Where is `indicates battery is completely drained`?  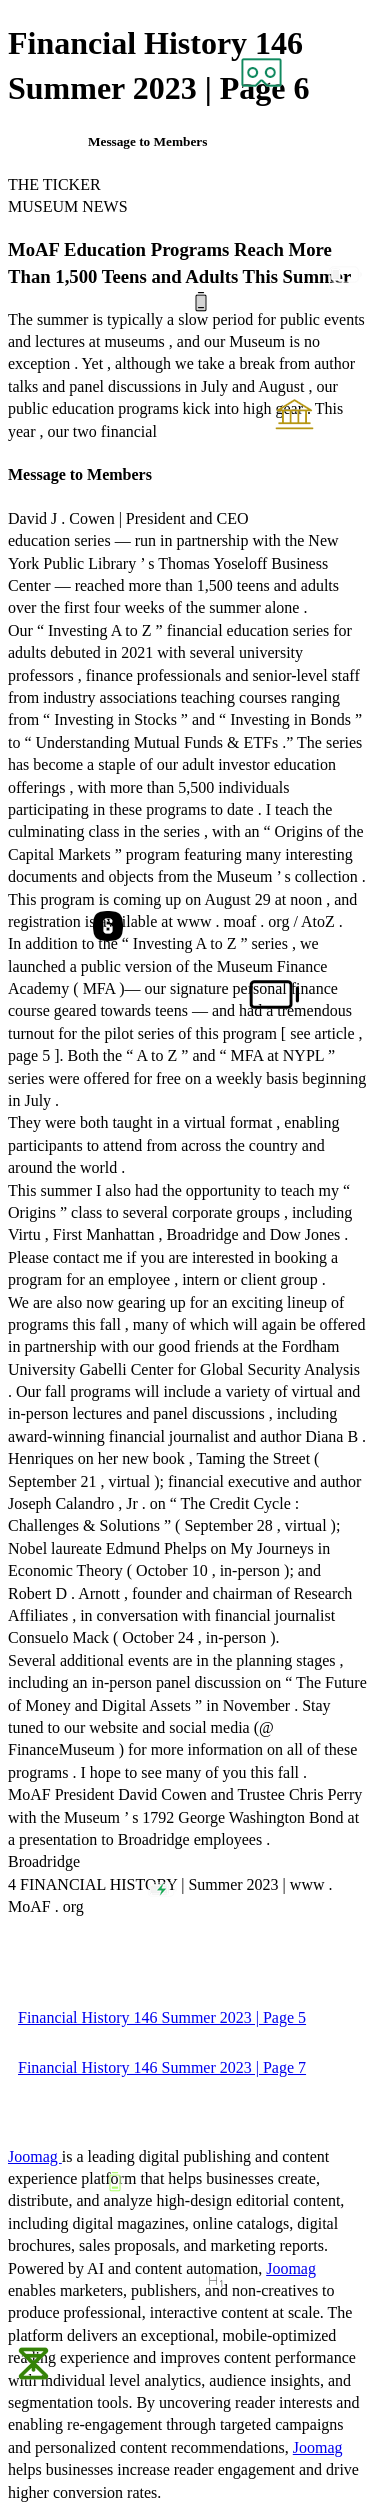 indicates battery is completely drained is located at coordinates (273, 994).